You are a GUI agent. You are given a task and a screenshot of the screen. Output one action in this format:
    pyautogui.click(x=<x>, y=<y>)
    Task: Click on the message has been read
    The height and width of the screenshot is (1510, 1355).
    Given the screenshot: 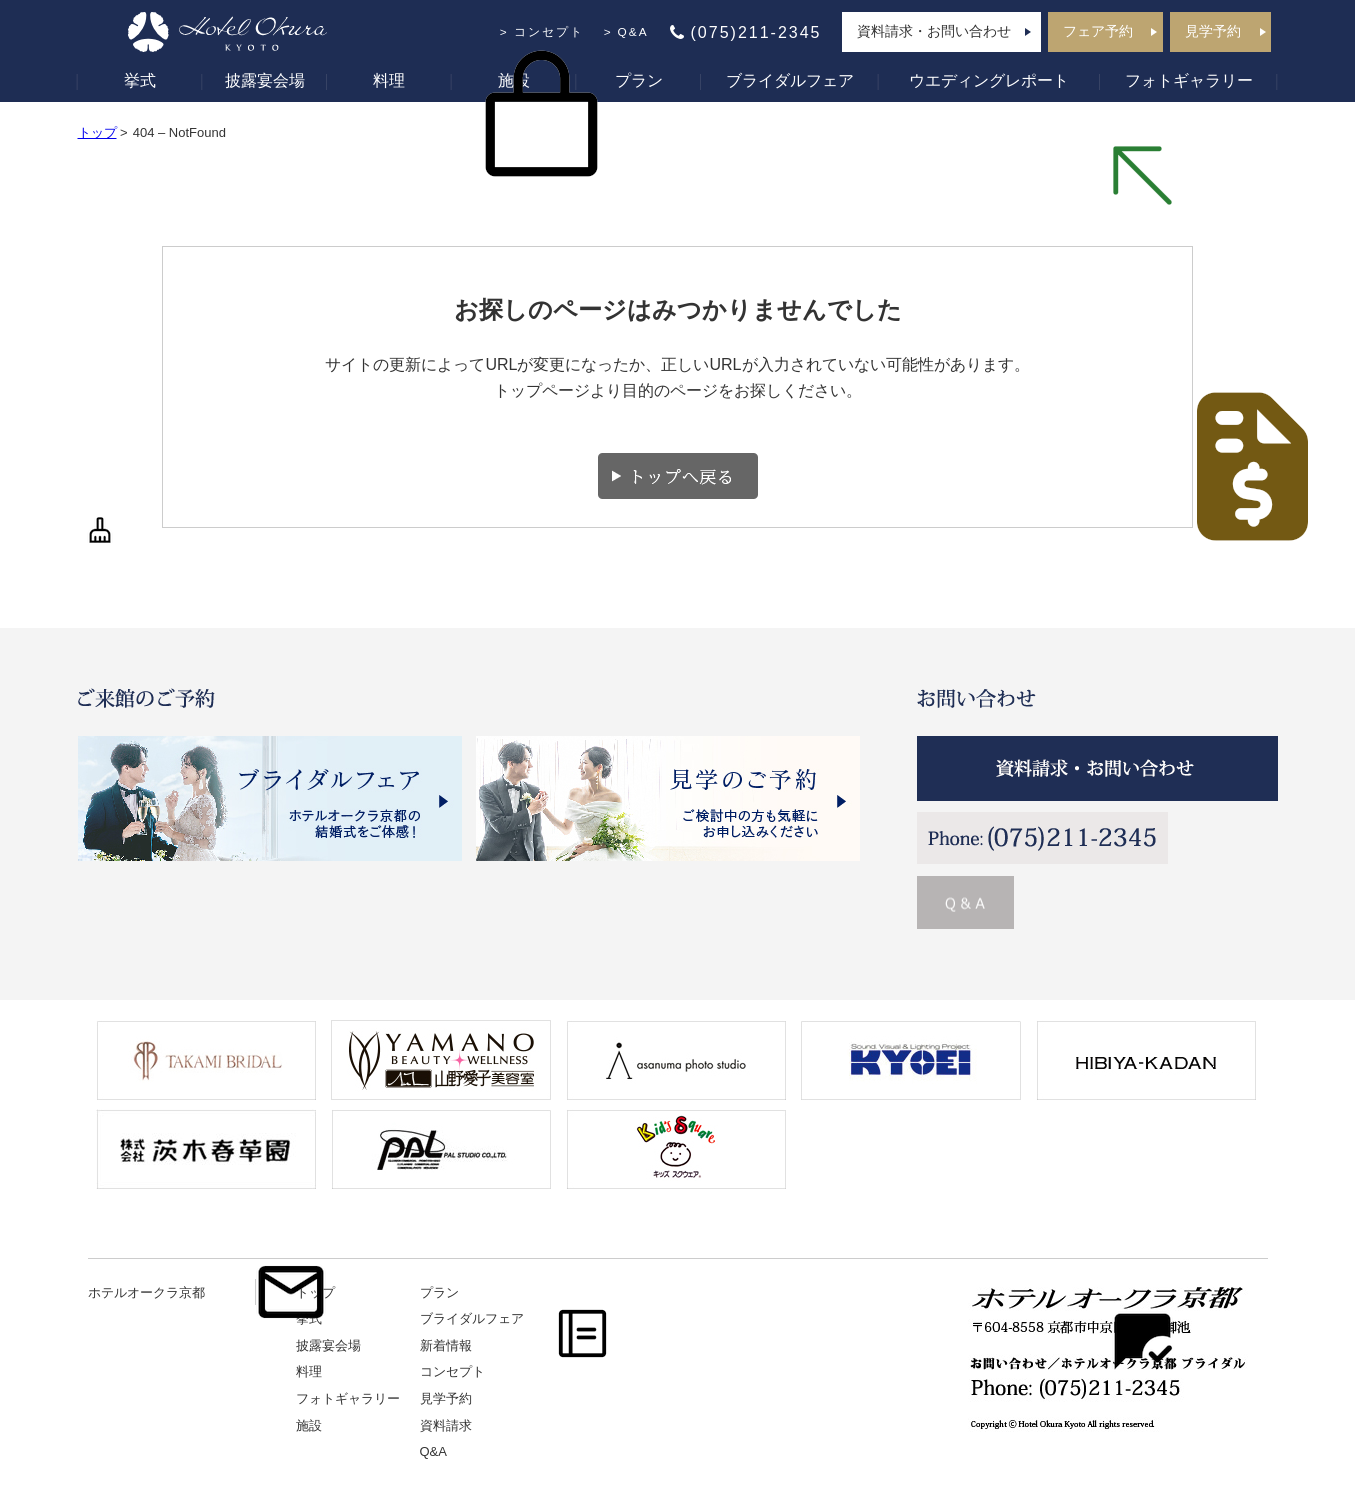 What is the action you would take?
    pyautogui.click(x=1142, y=1341)
    